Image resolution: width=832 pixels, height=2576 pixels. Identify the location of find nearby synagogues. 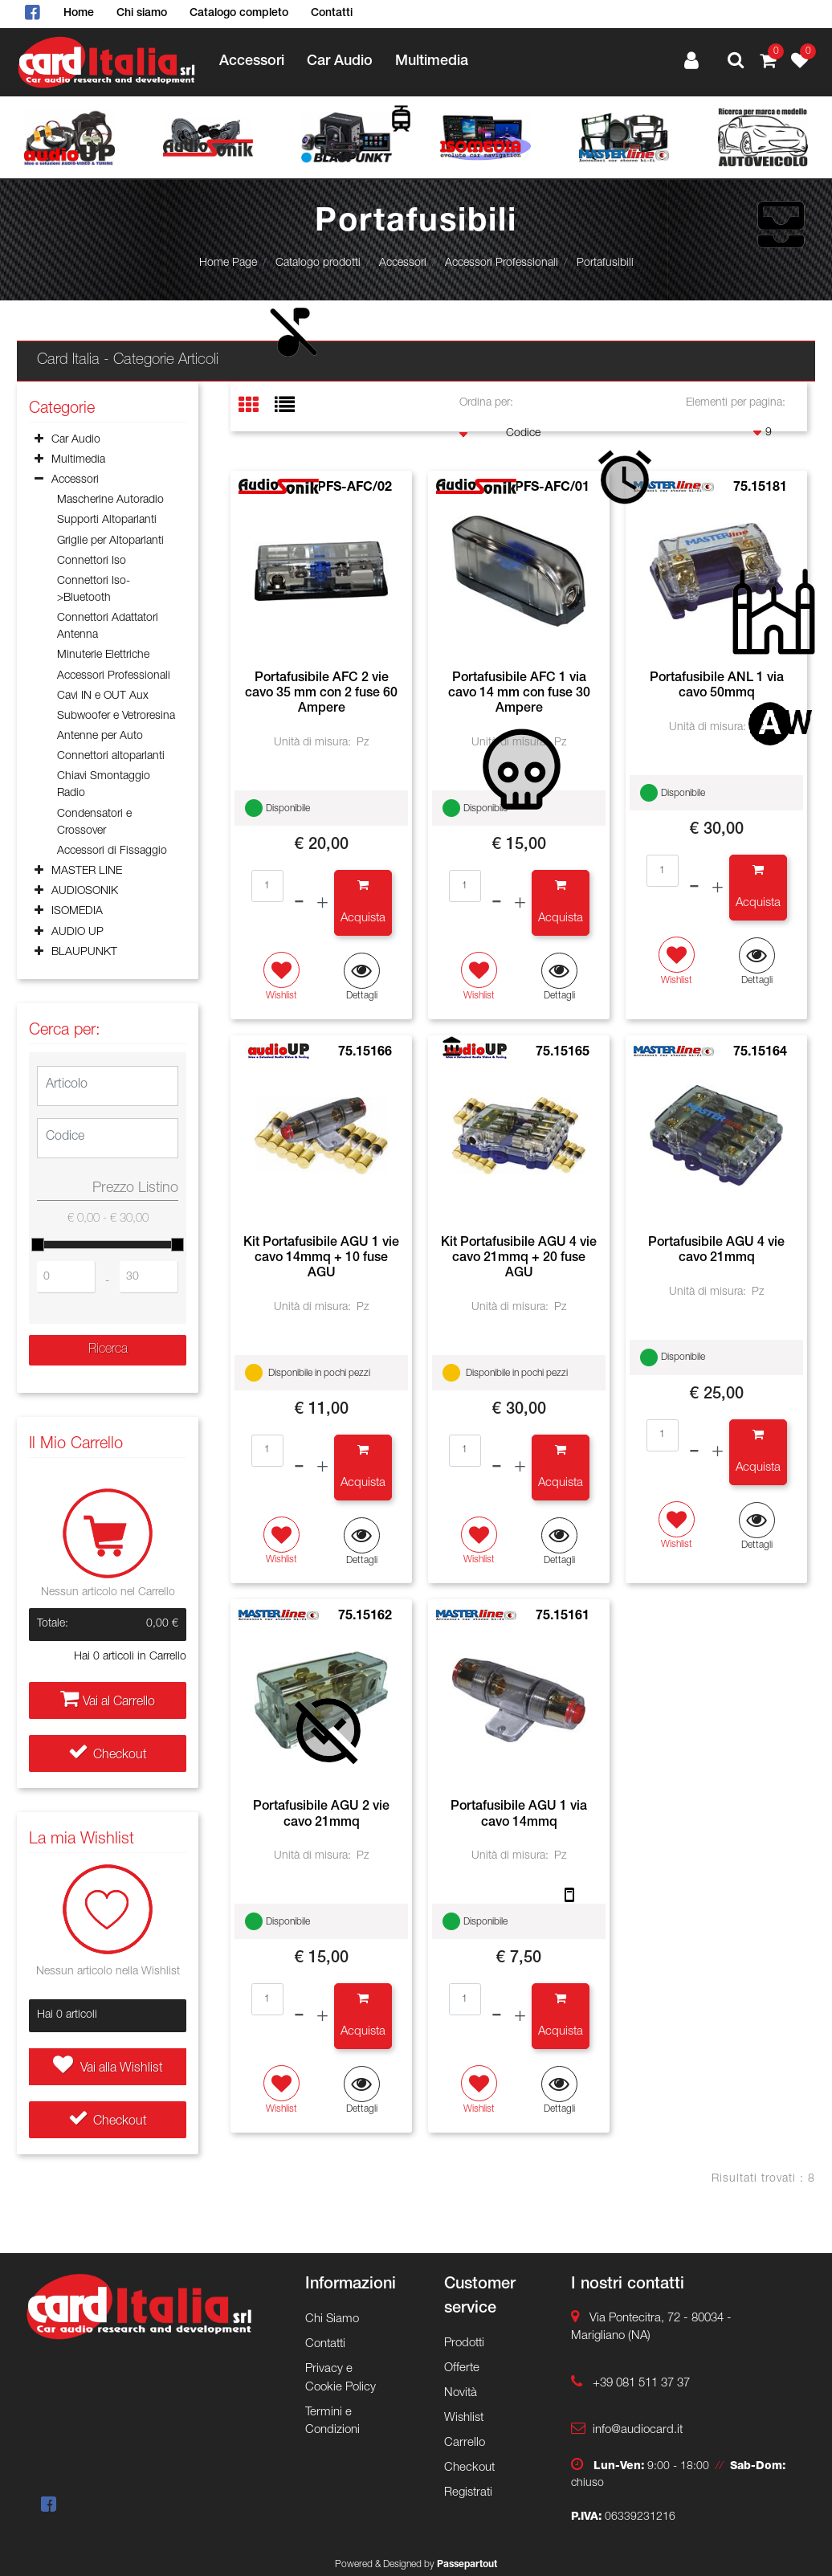
(773, 613).